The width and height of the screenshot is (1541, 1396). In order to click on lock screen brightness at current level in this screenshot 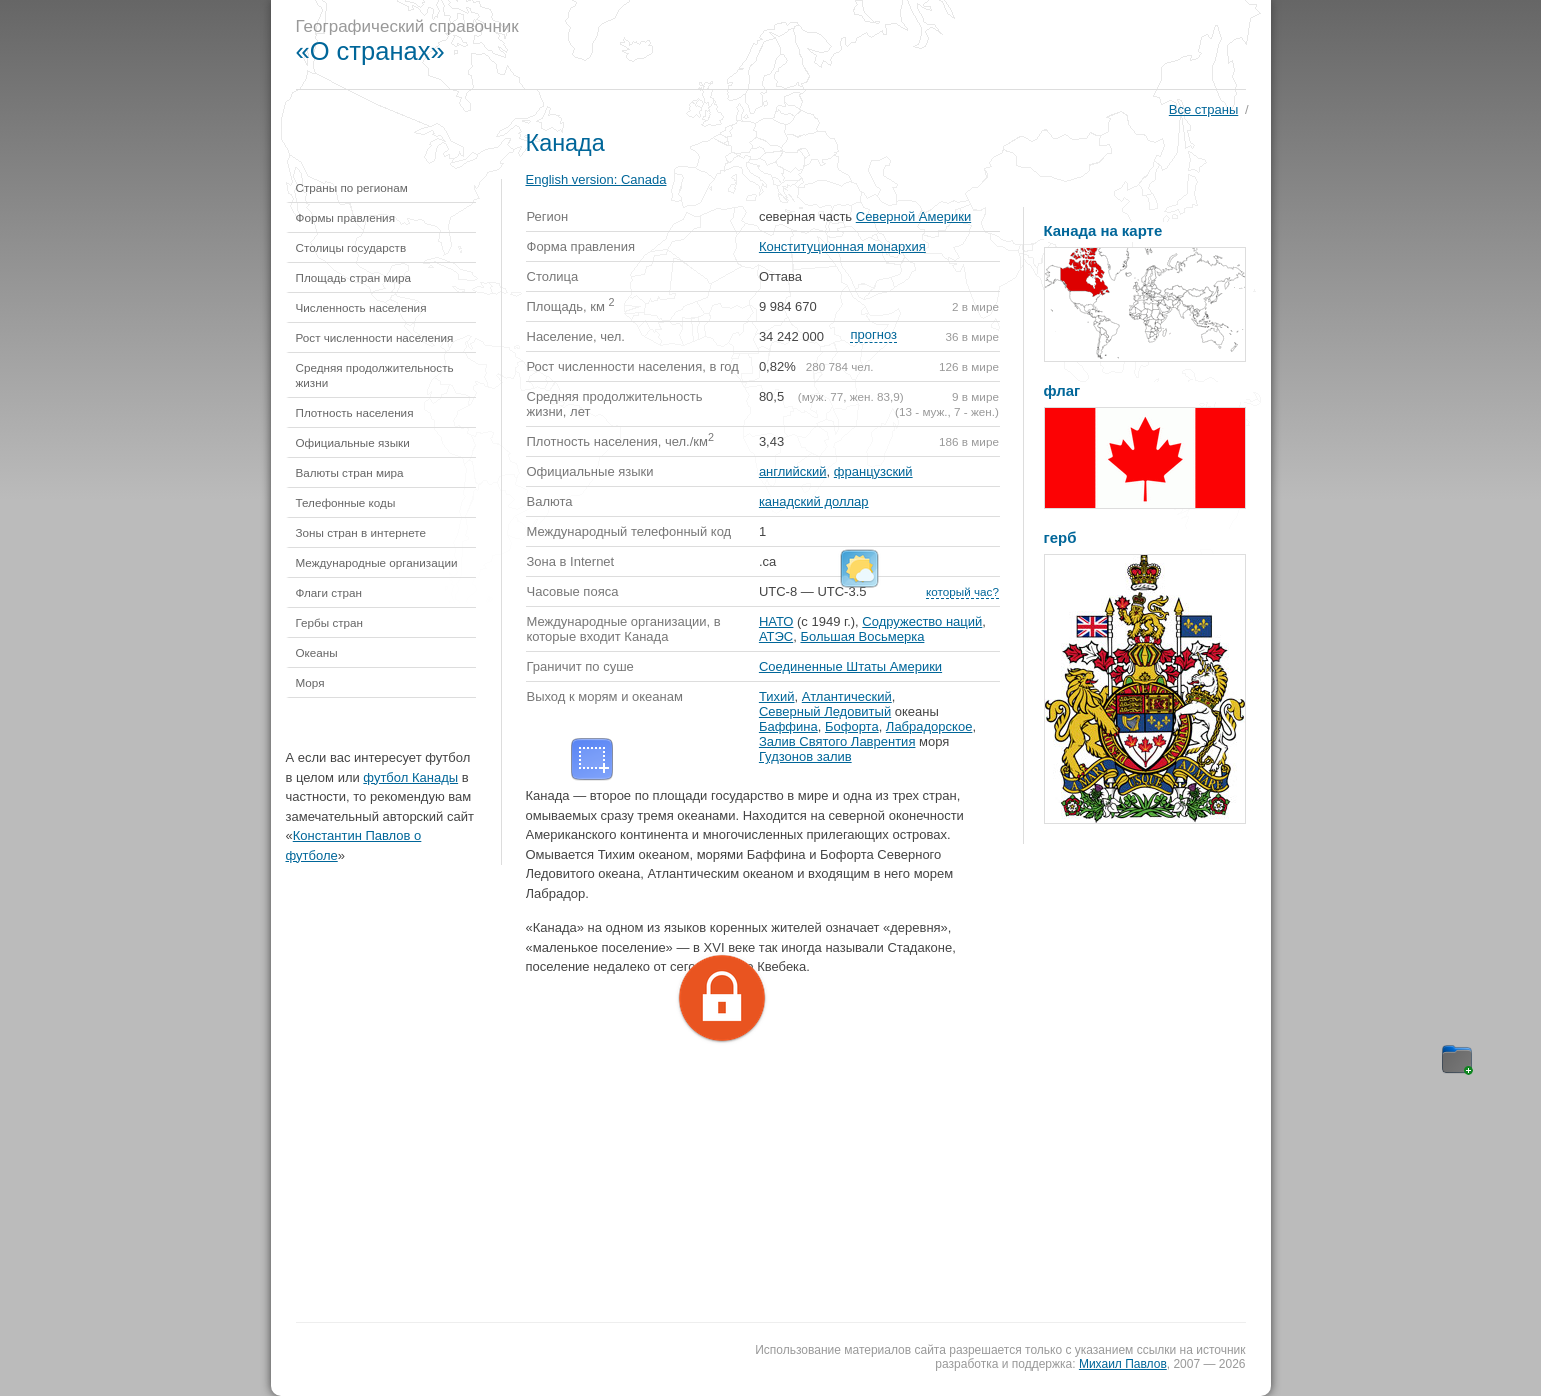, I will do `click(722, 998)`.